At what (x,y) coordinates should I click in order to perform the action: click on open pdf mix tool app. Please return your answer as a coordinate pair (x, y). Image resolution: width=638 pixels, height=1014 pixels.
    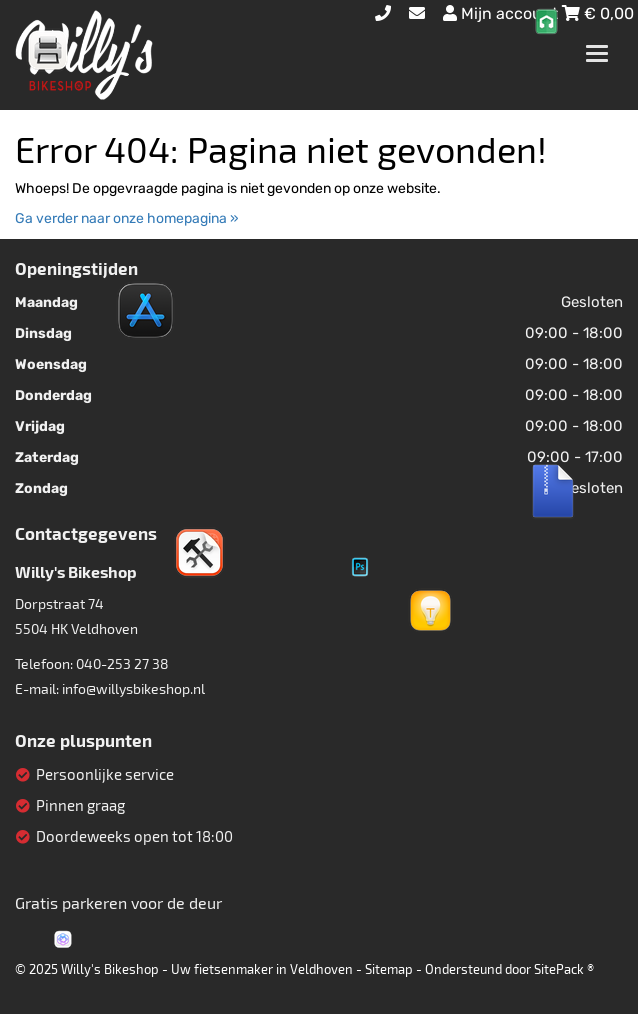
    Looking at the image, I should click on (199, 552).